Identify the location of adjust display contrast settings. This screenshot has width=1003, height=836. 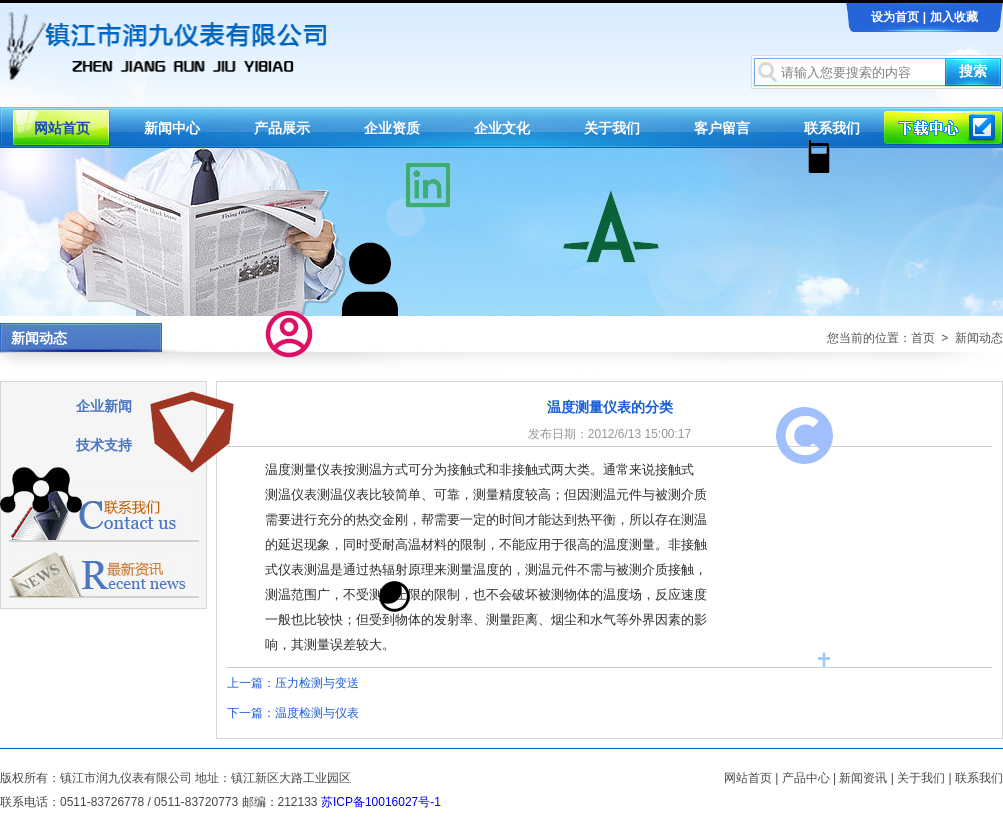
(394, 596).